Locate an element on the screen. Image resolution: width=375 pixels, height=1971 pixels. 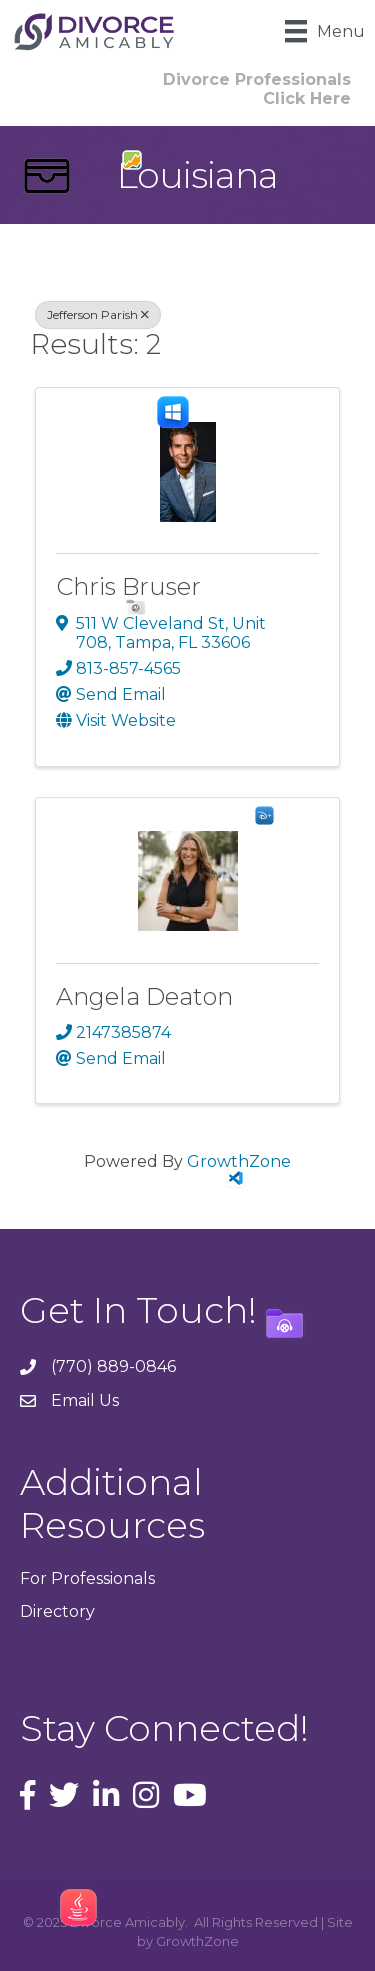
launch java application is located at coordinates (78, 1907).